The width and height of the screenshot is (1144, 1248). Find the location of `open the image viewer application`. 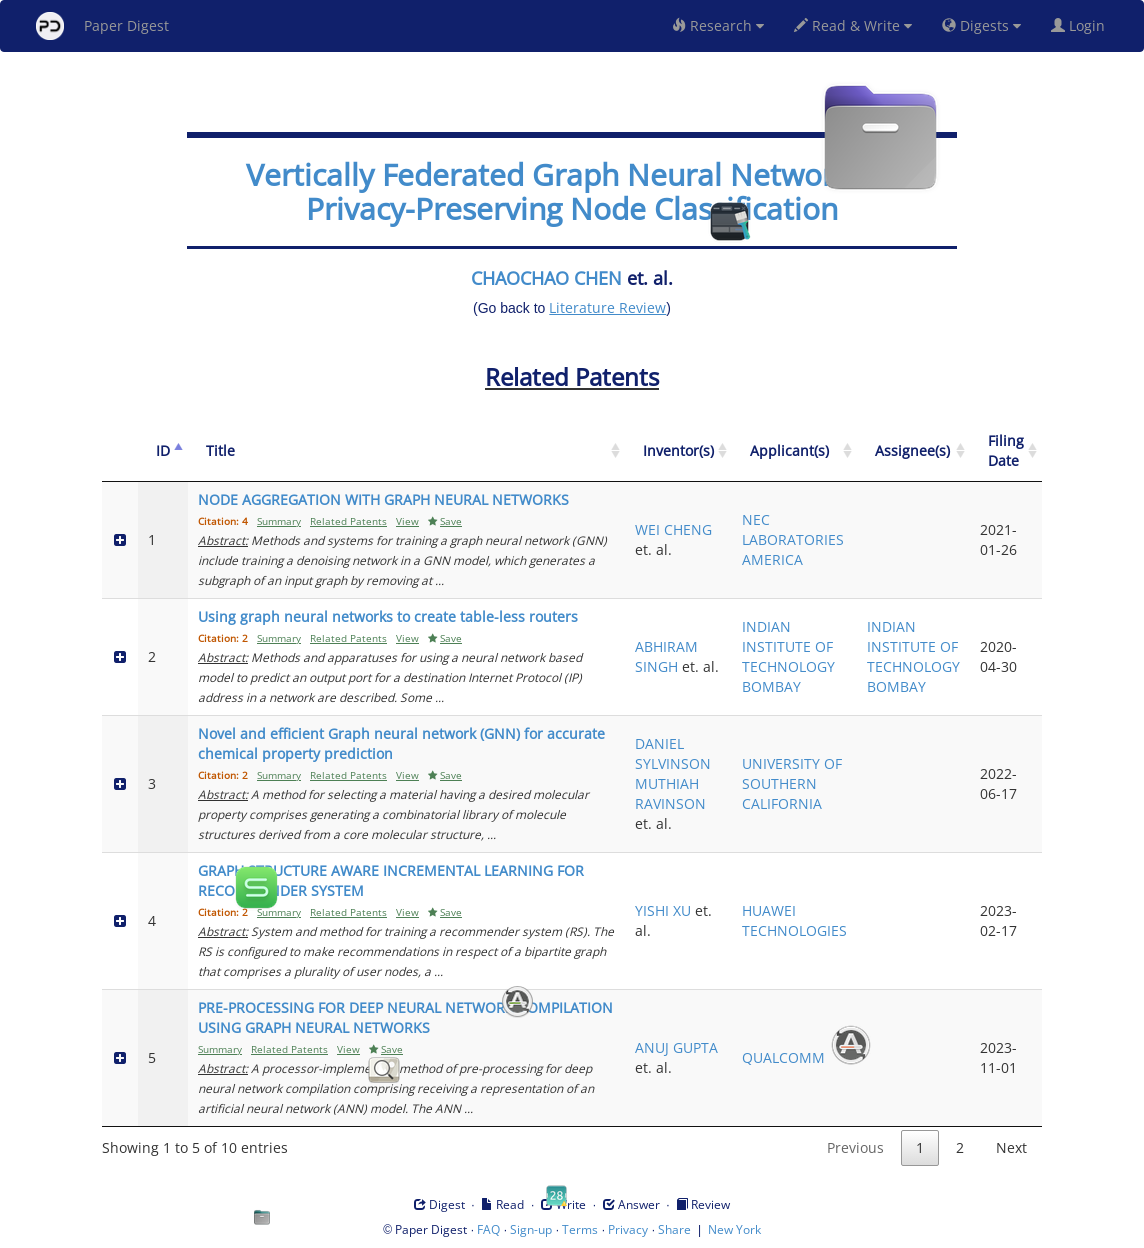

open the image viewer application is located at coordinates (384, 1070).